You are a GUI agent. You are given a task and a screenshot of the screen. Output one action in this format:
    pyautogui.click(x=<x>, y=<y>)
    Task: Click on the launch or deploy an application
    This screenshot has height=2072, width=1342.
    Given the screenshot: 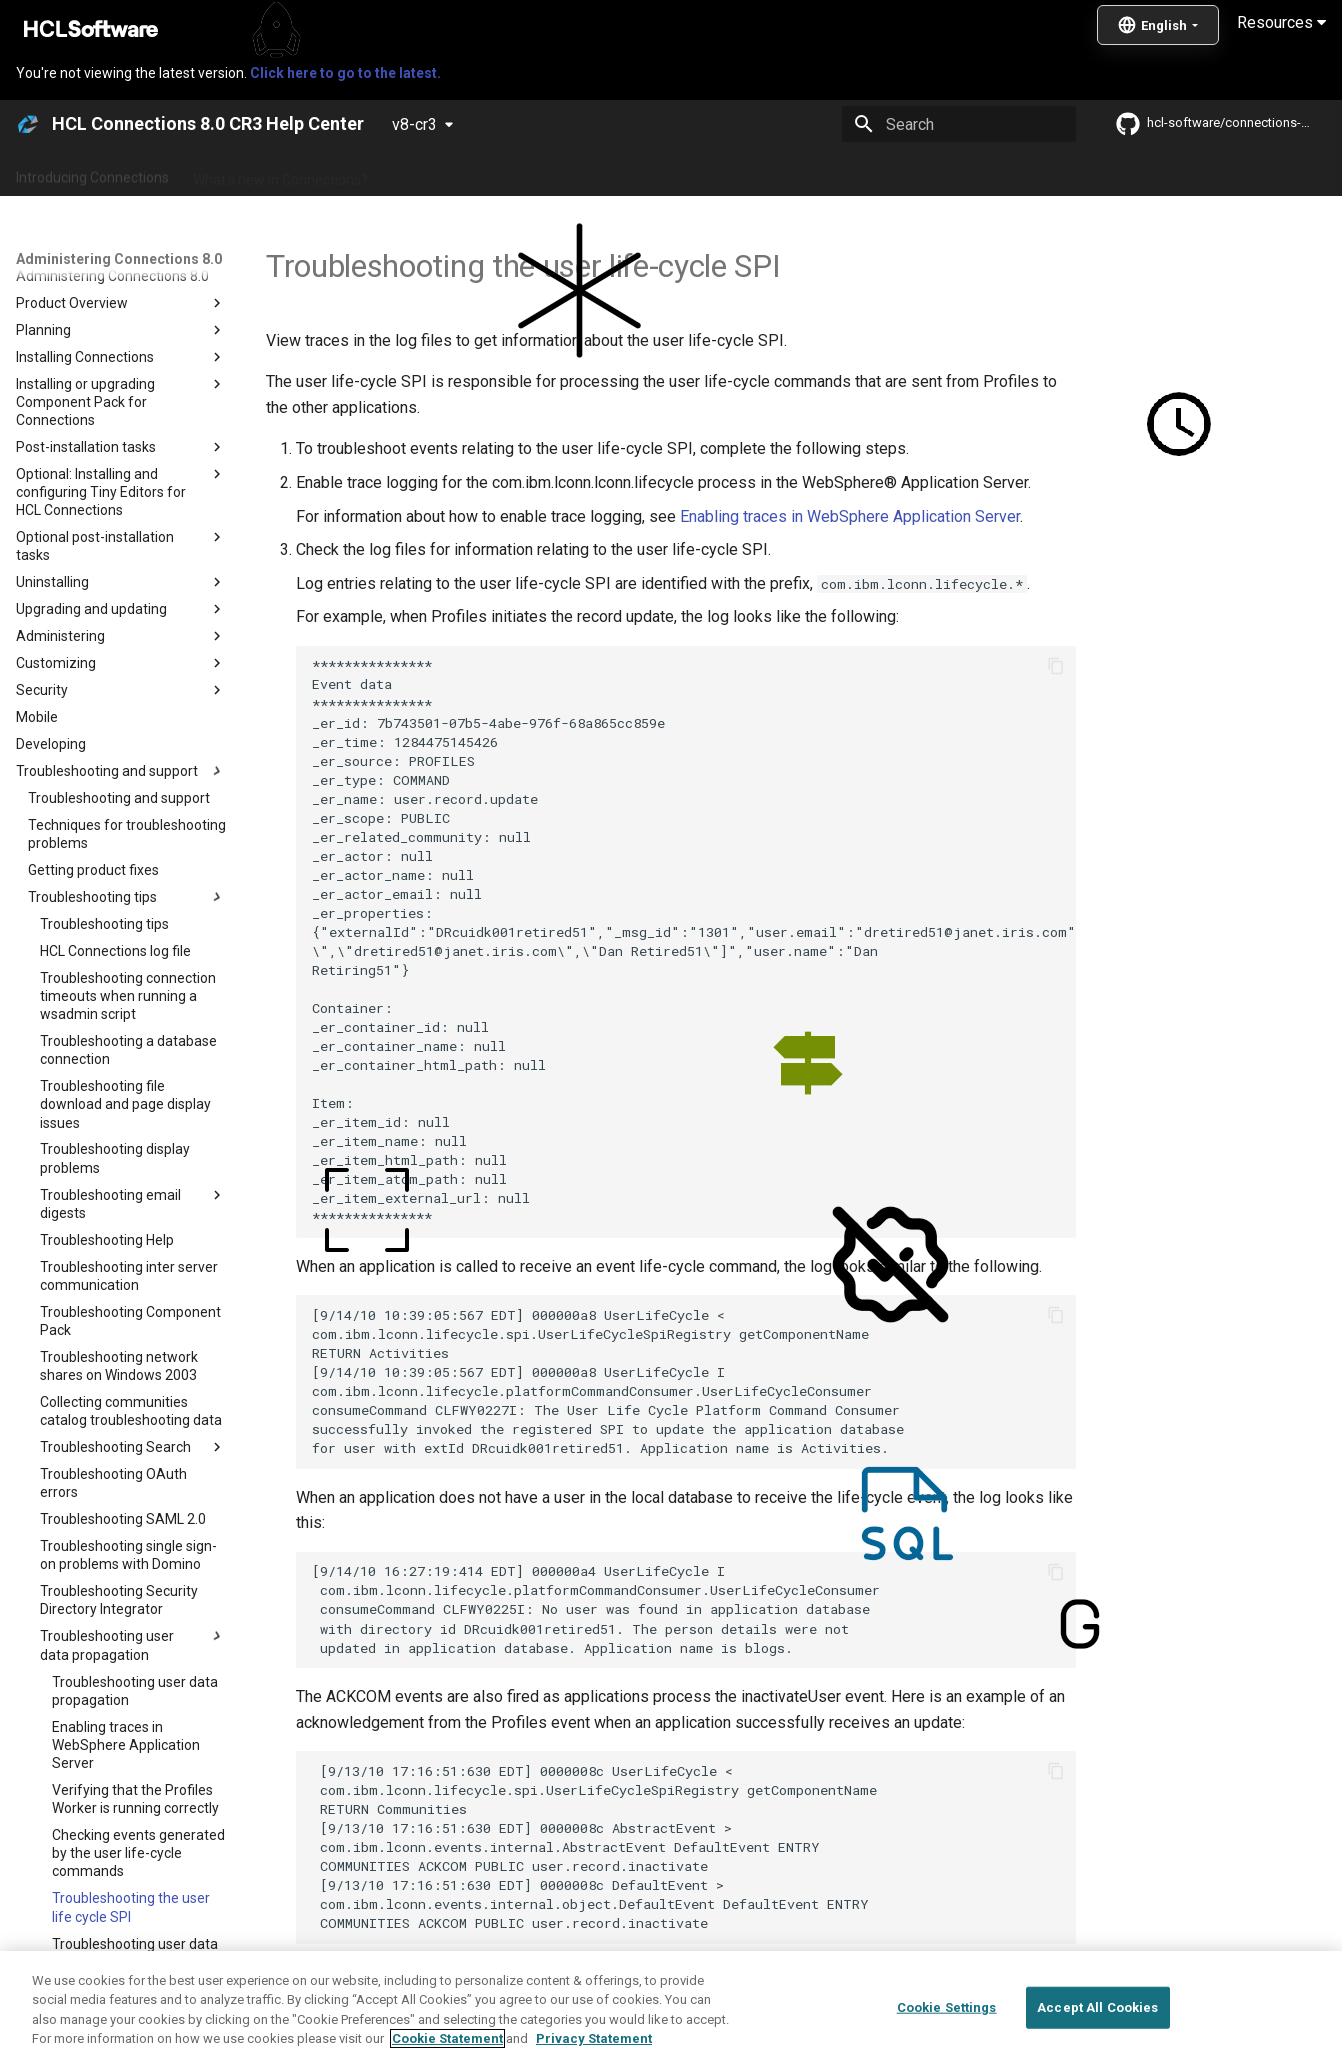 What is the action you would take?
    pyautogui.click(x=276, y=31)
    